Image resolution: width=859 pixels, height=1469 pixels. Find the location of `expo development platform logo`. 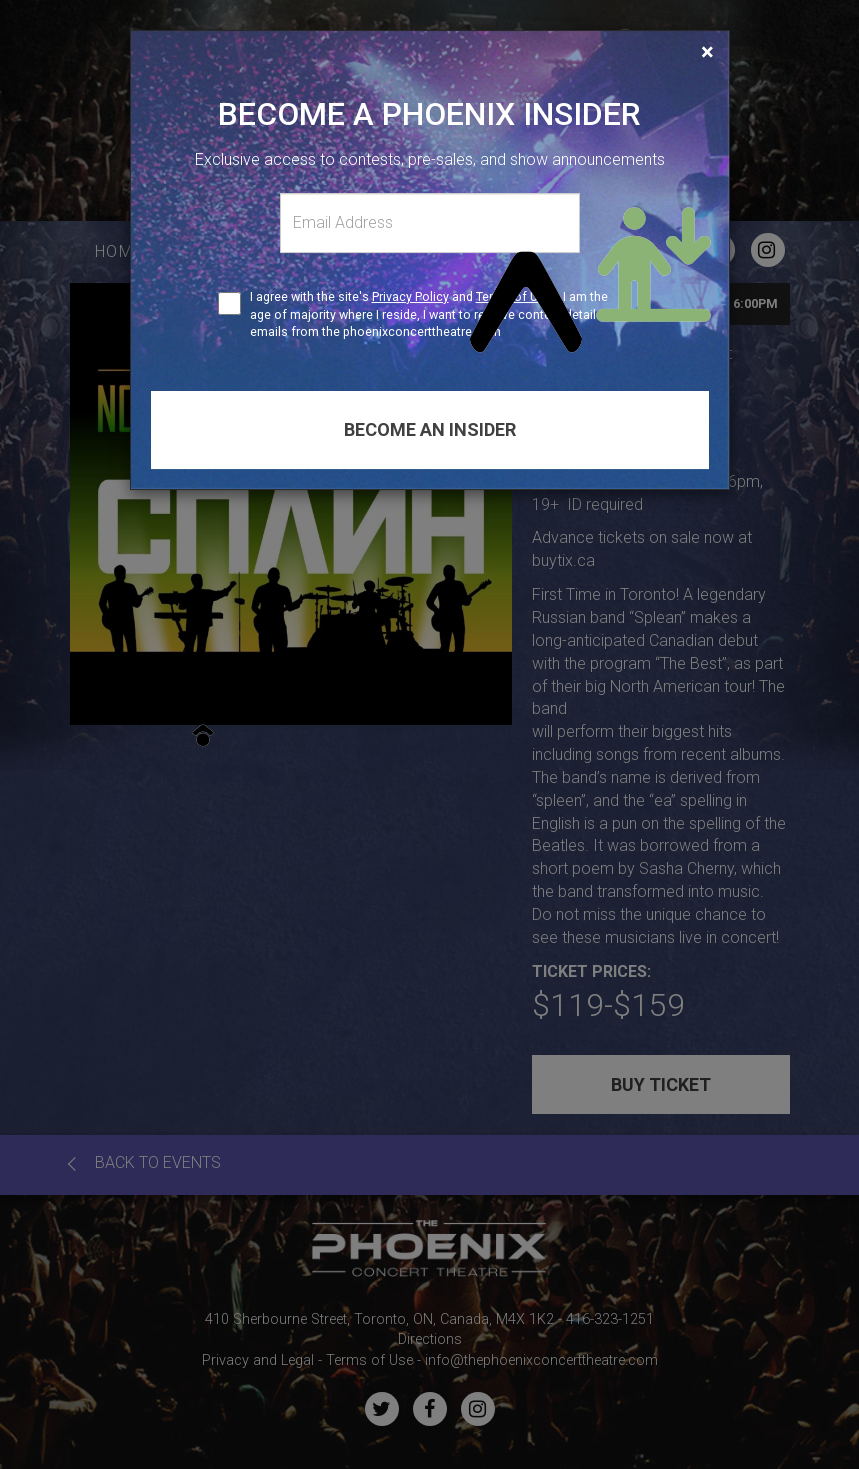

expo development platform logo is located at coordinates (526, 302).